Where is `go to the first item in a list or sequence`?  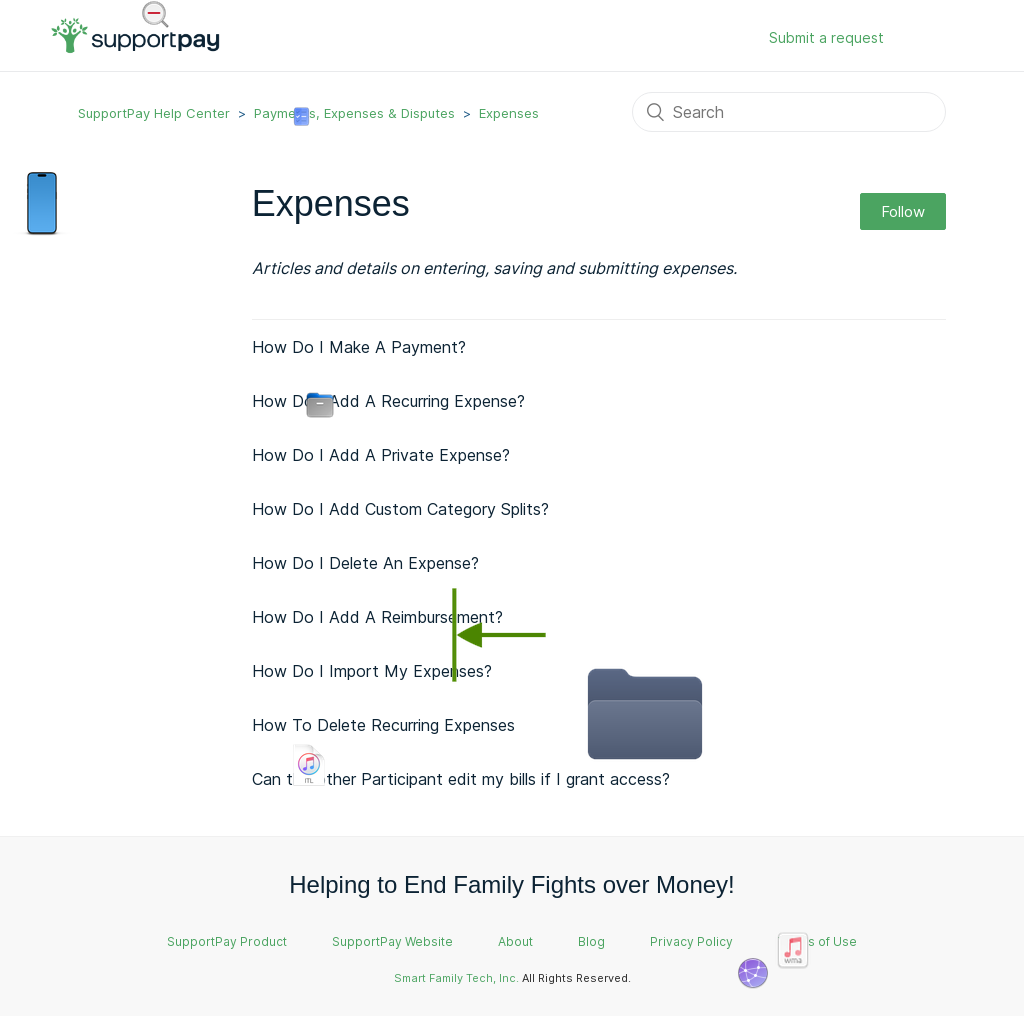 go to the first item in a list or sequence is located at coordinates (499, 635).